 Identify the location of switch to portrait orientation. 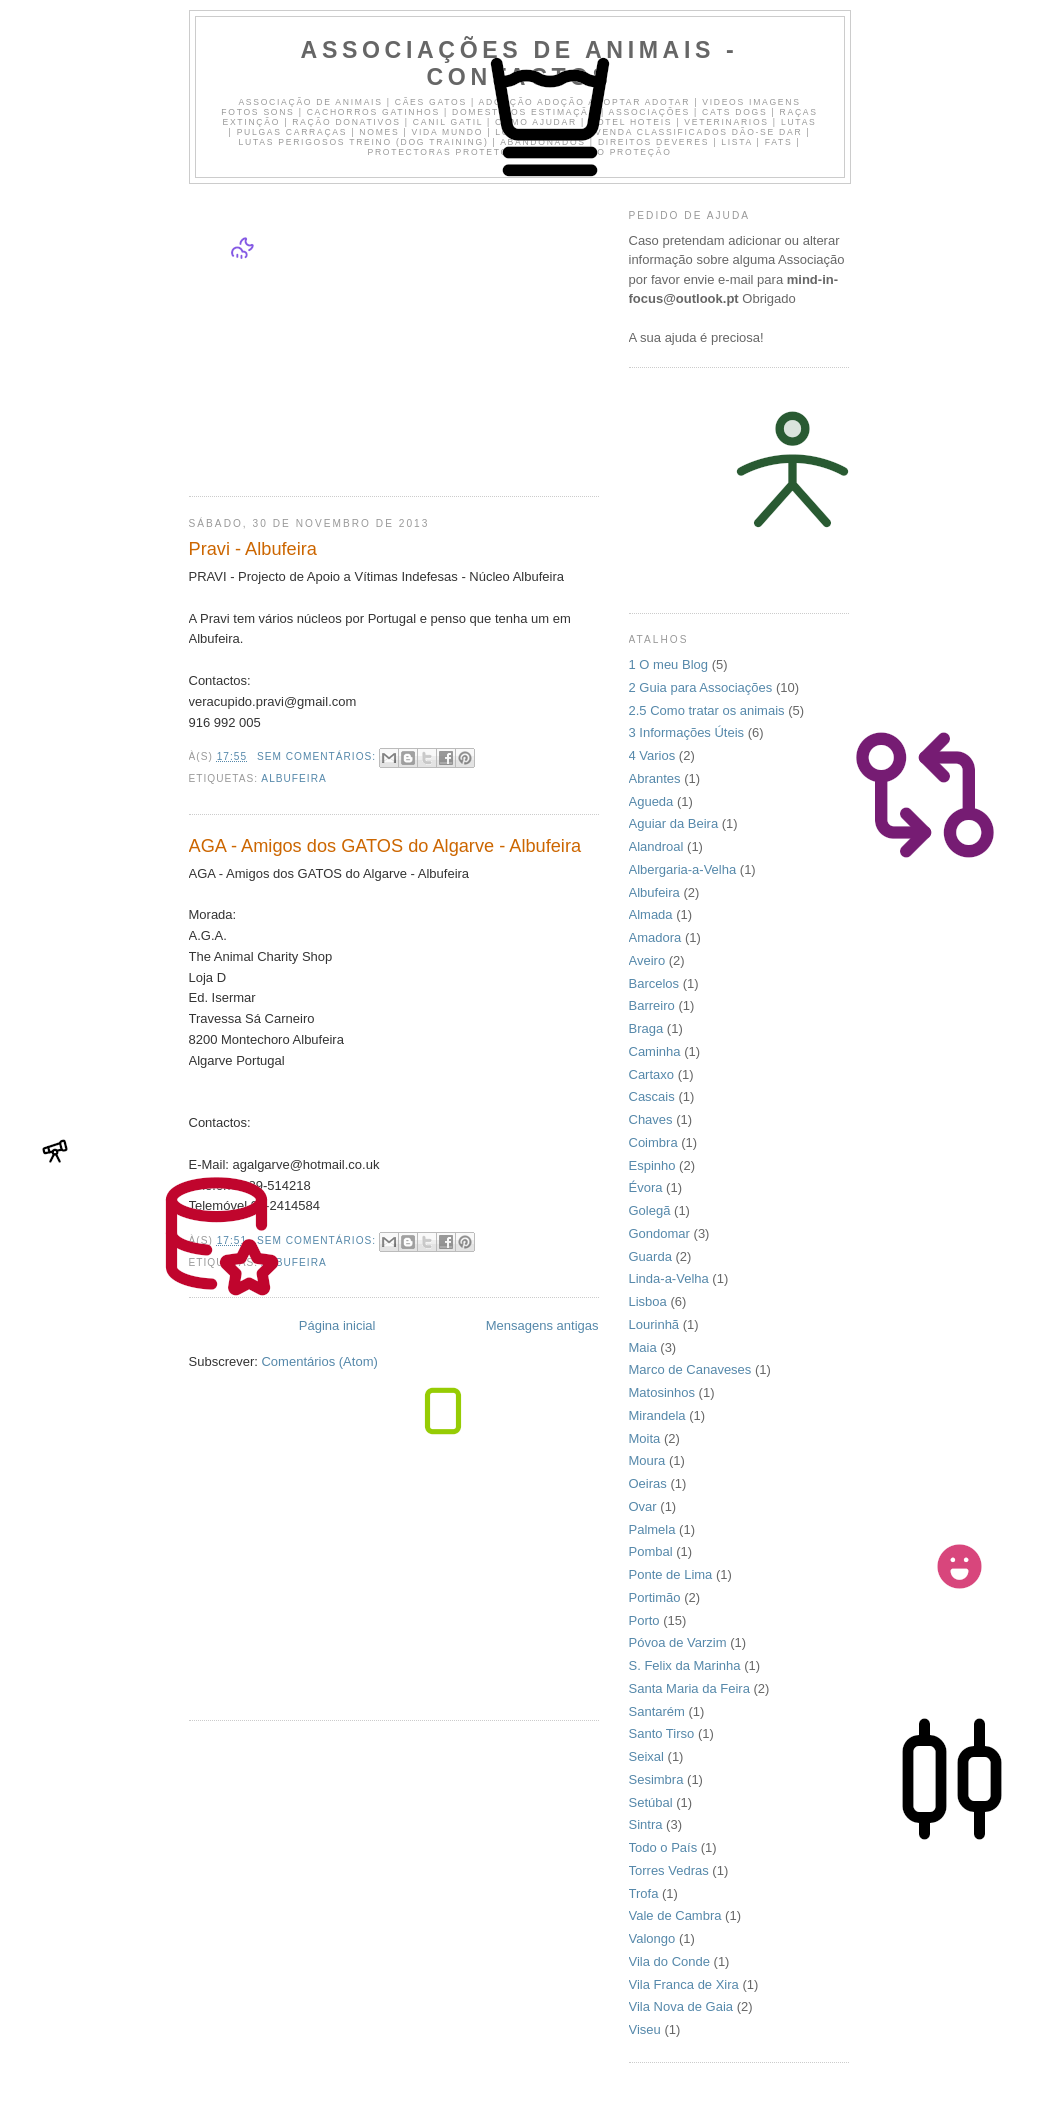
(443, 1411).